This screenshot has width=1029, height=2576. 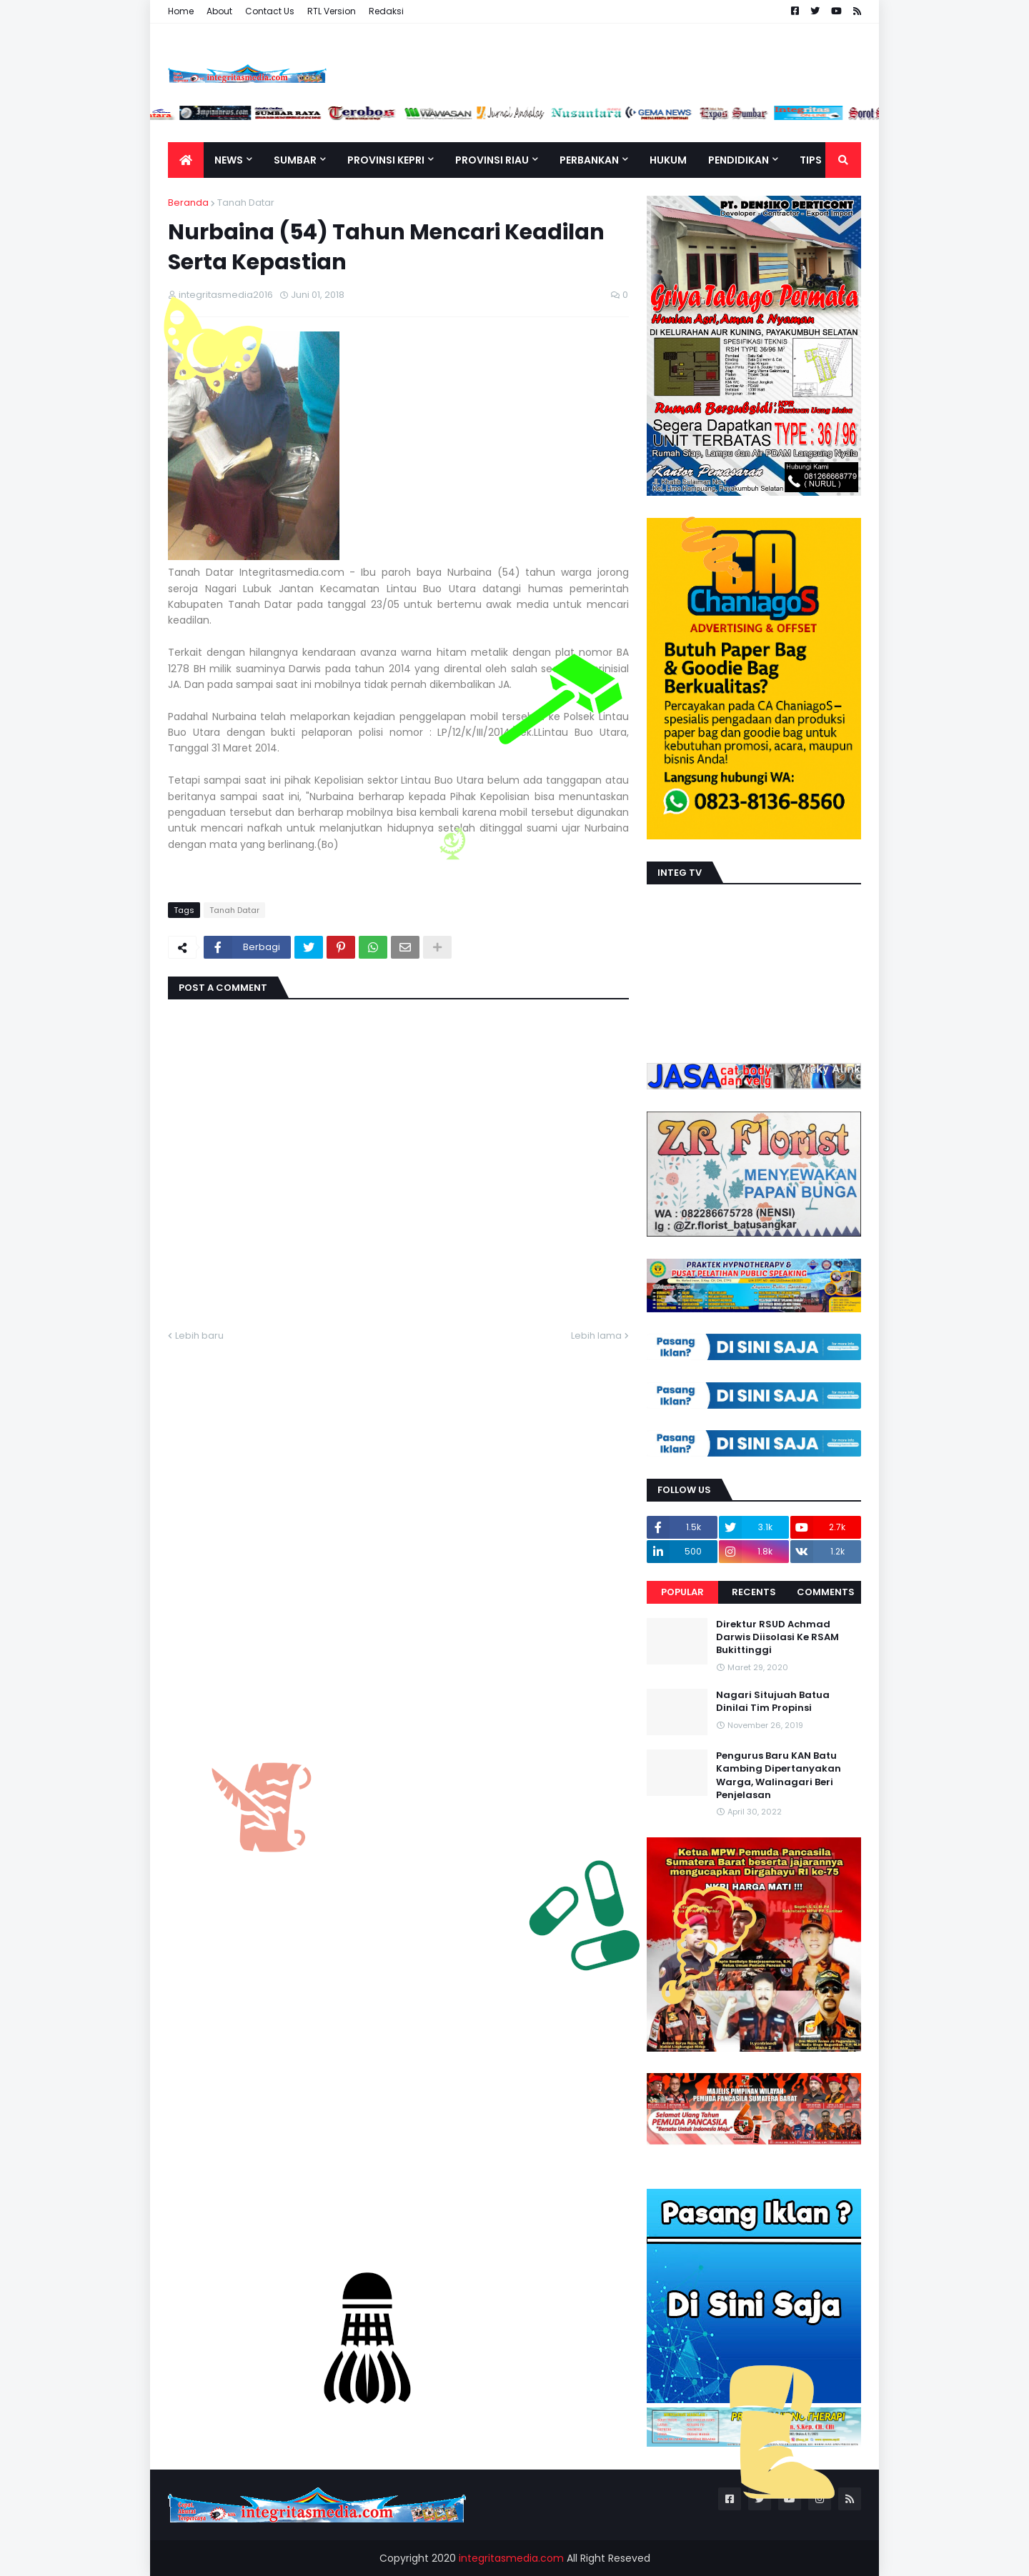 I want to click on select fairy character class or type, so click(x=213, y=344).